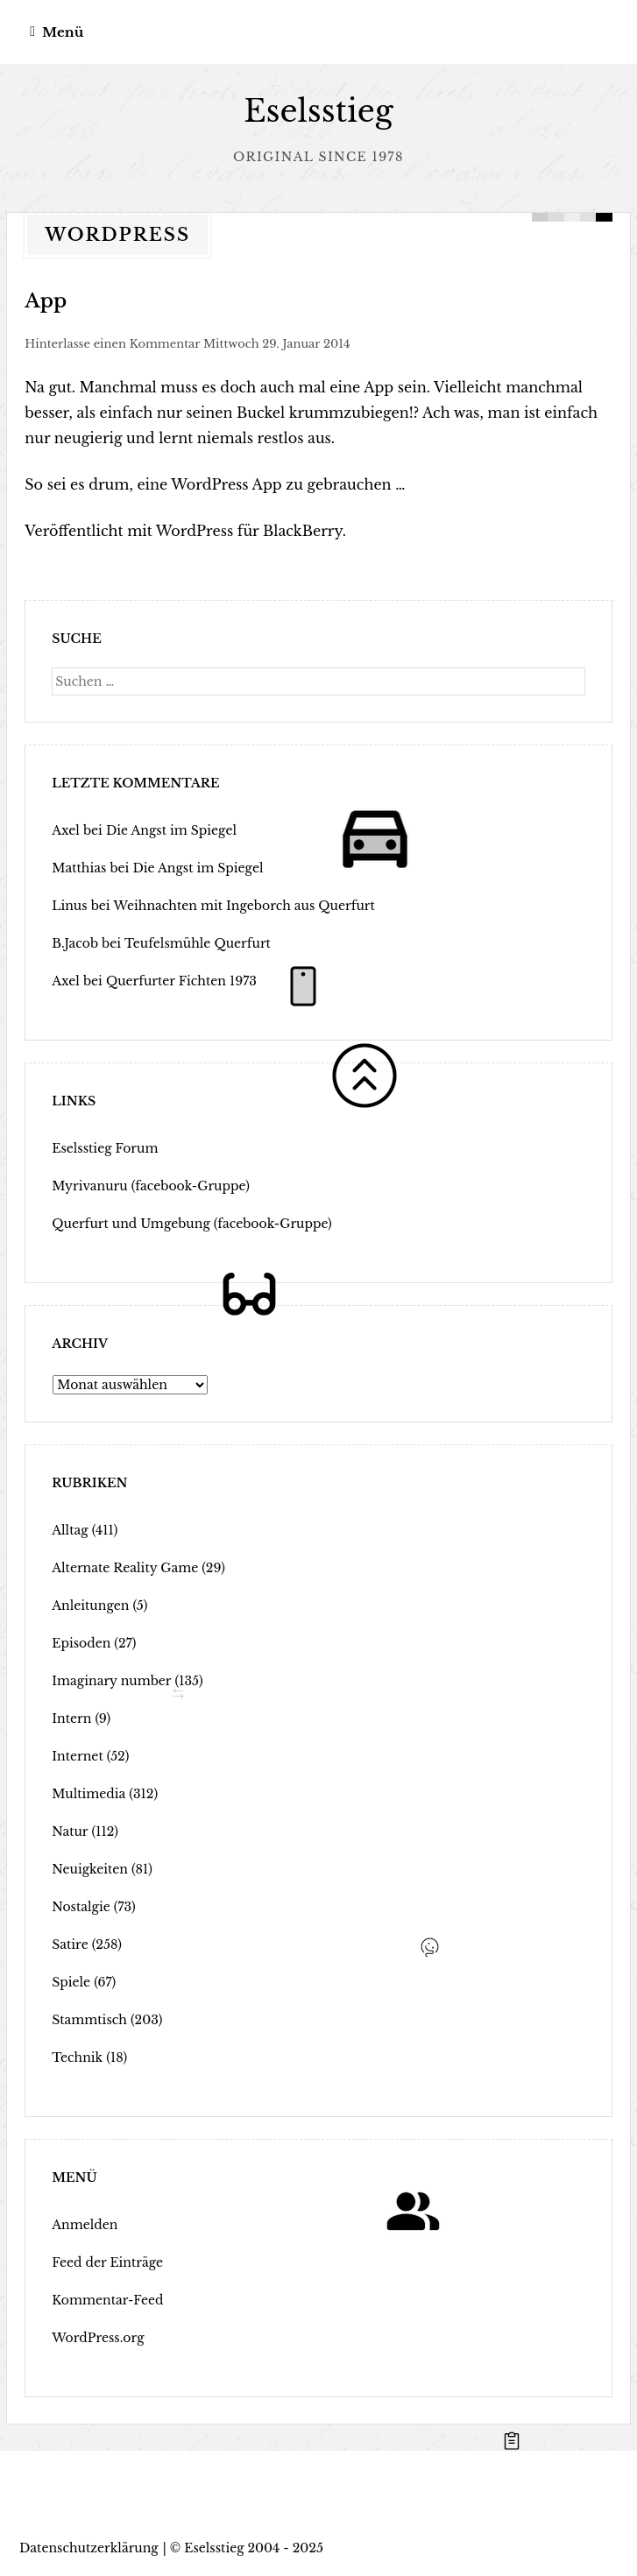  I want to click on view clipboard contents, so click(512, 2441).